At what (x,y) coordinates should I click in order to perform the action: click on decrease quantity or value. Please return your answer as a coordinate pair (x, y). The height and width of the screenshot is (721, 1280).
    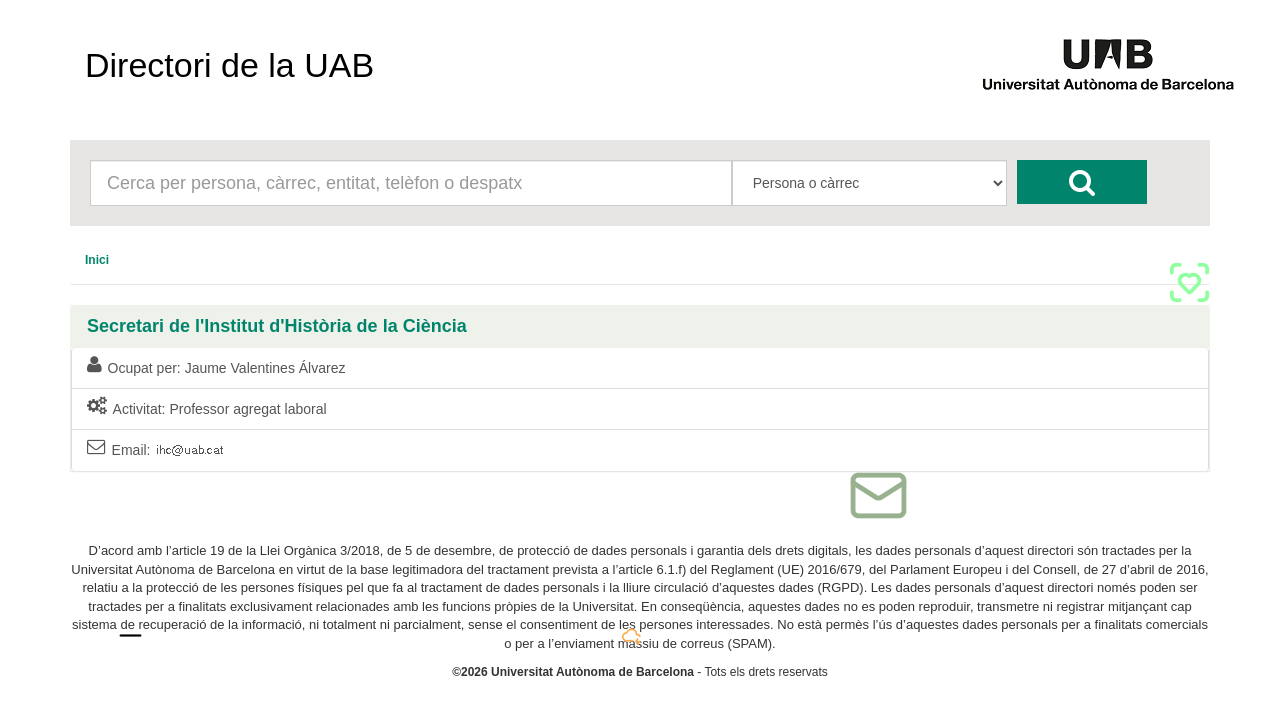
    Looking at the image, I should click on (130, 635).